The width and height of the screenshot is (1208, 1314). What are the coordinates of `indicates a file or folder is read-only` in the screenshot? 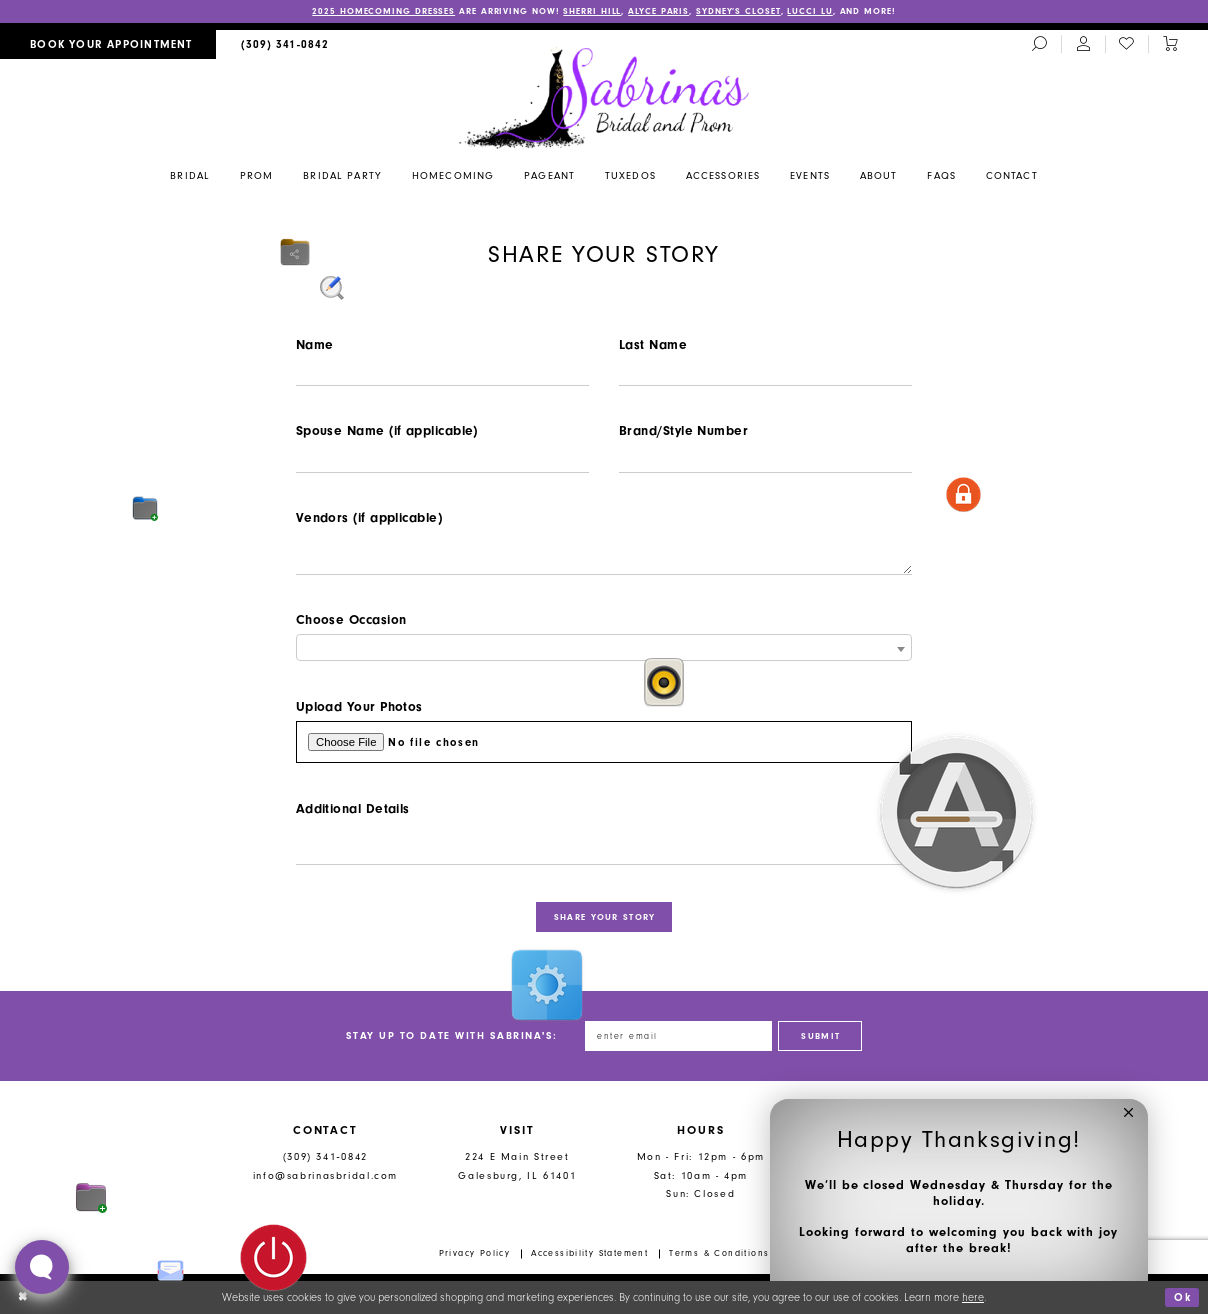 It's located at (963, 494).